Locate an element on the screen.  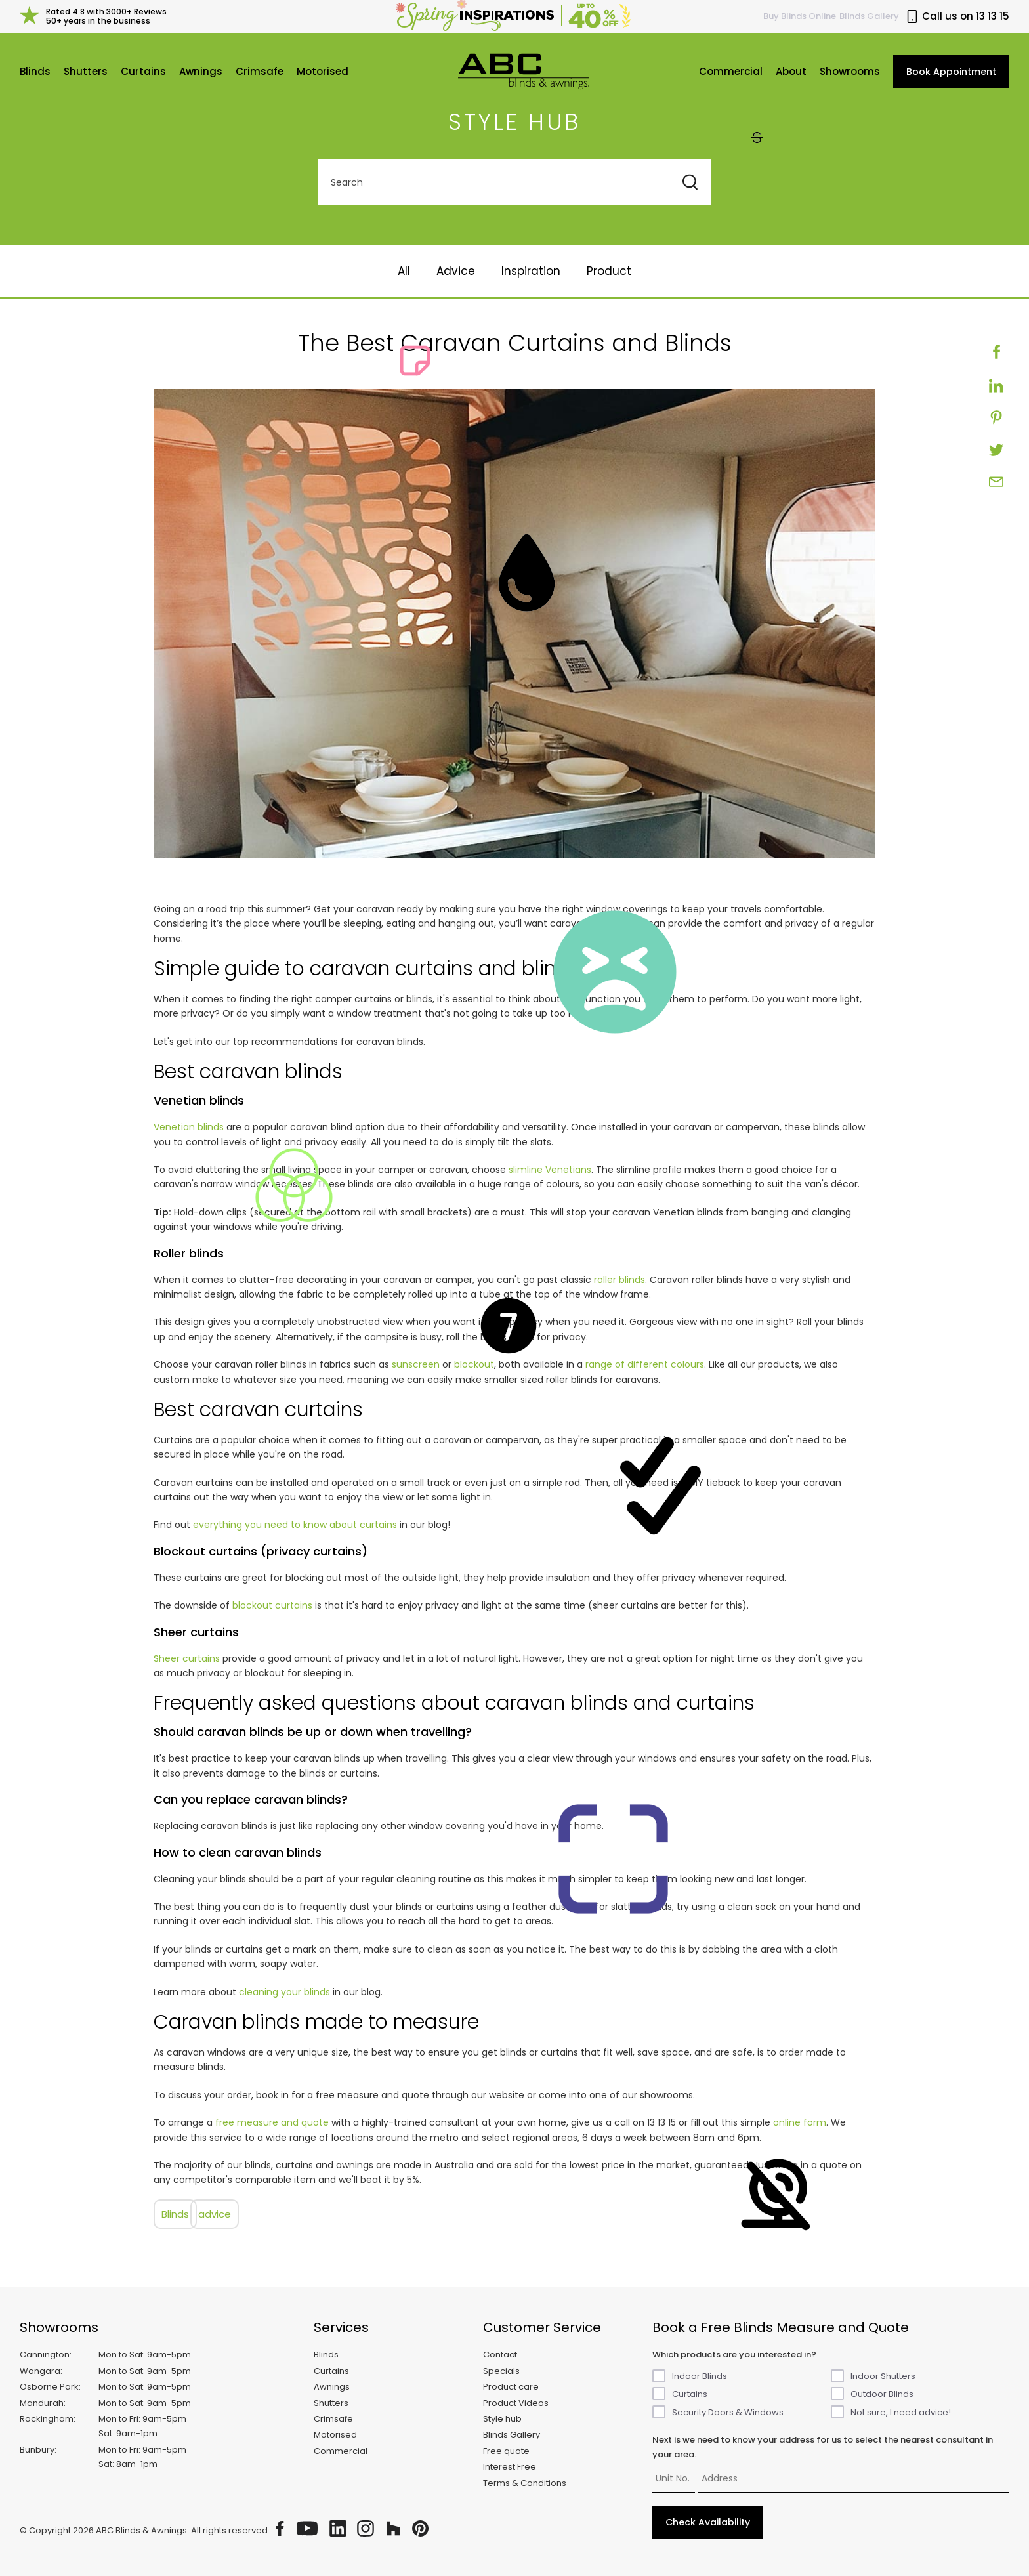
indicates user fatigue or exhaustion status is located at coordinates (615, 972).